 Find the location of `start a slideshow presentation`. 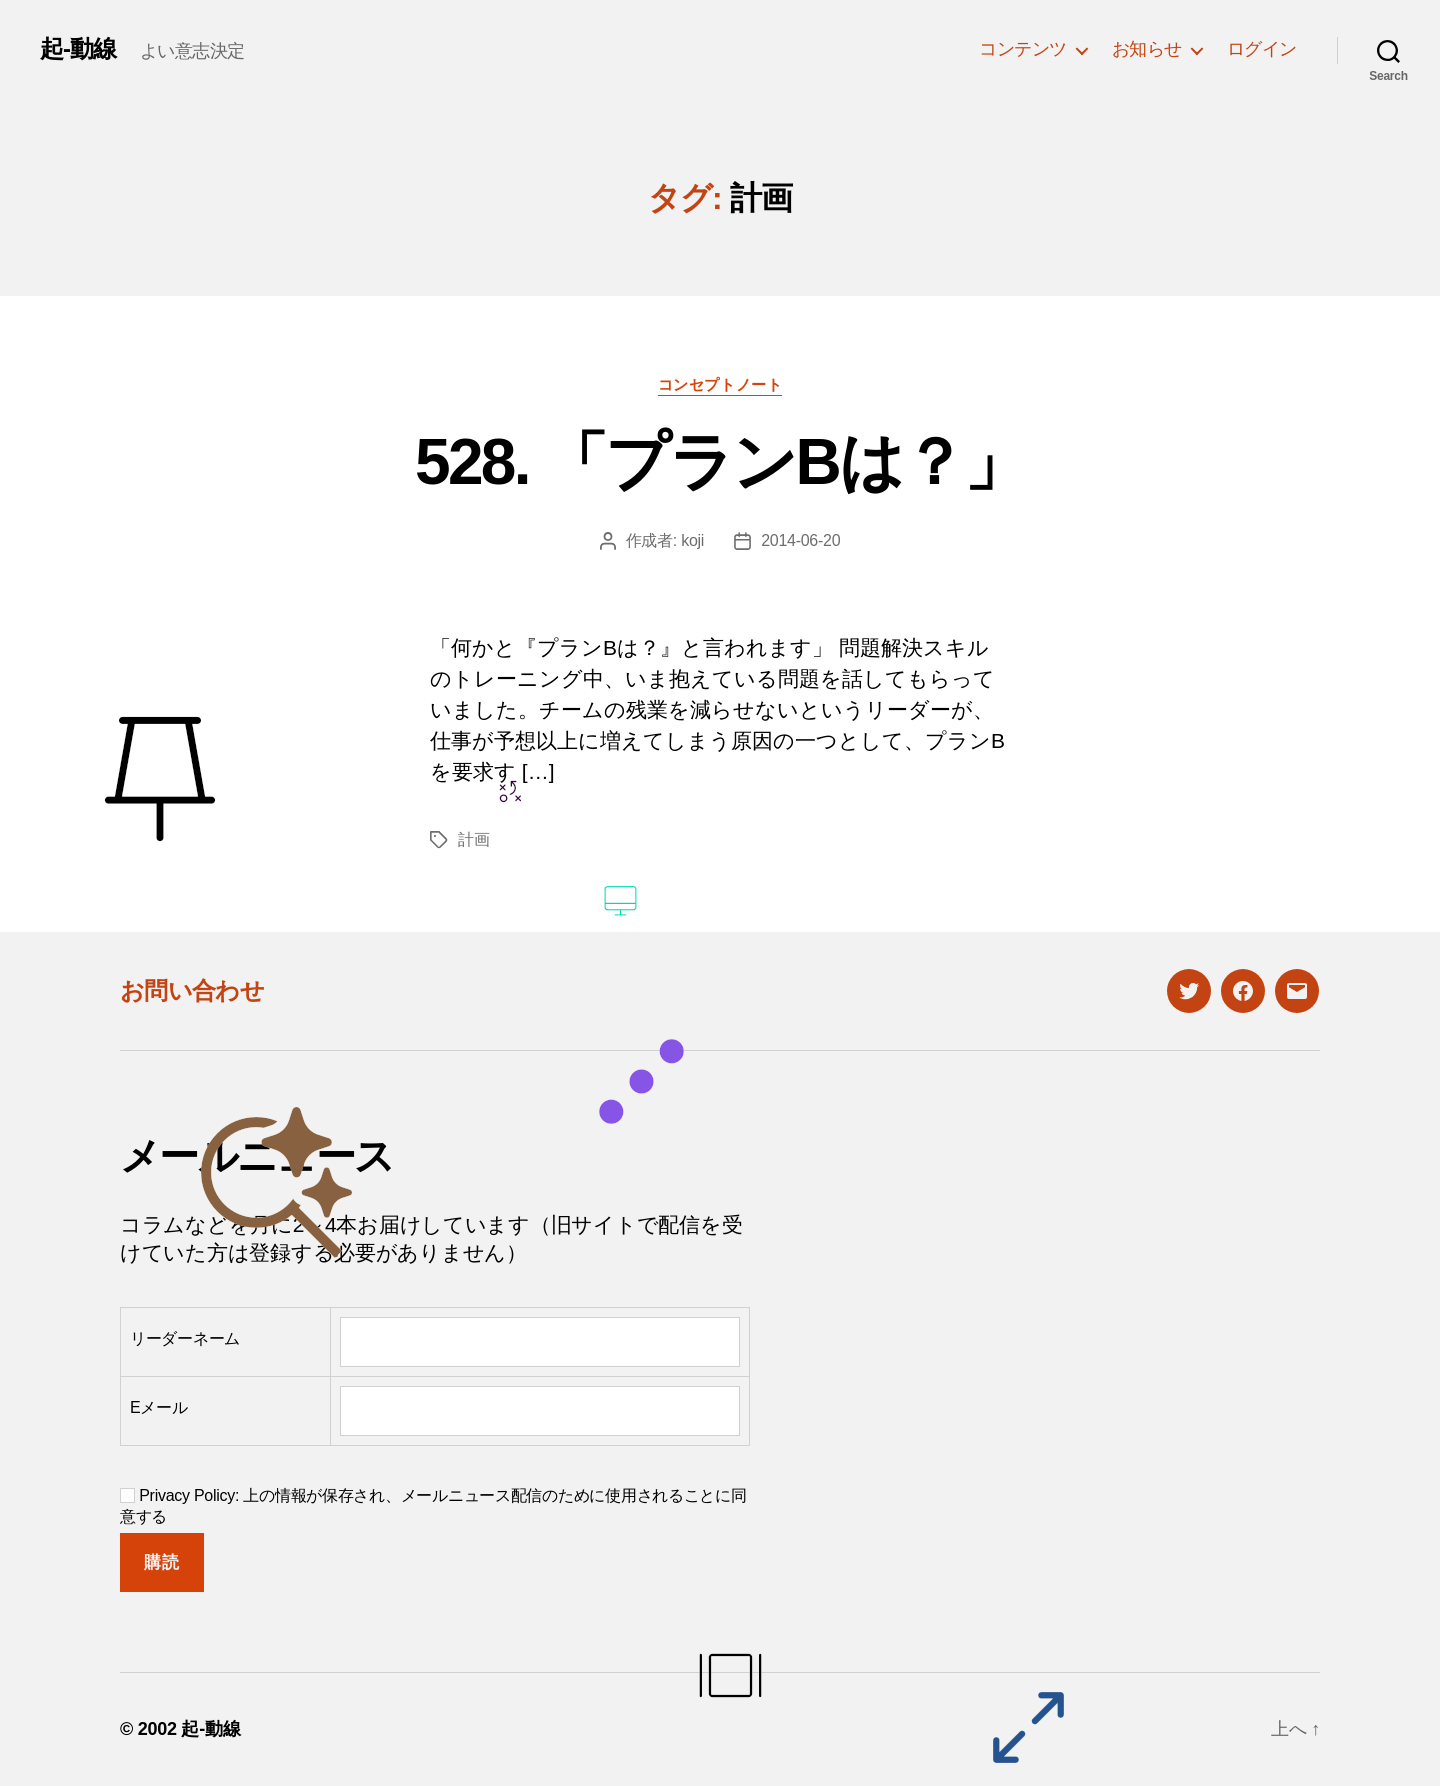

start a slideshow presentation is located at coordinates (730, 1675).